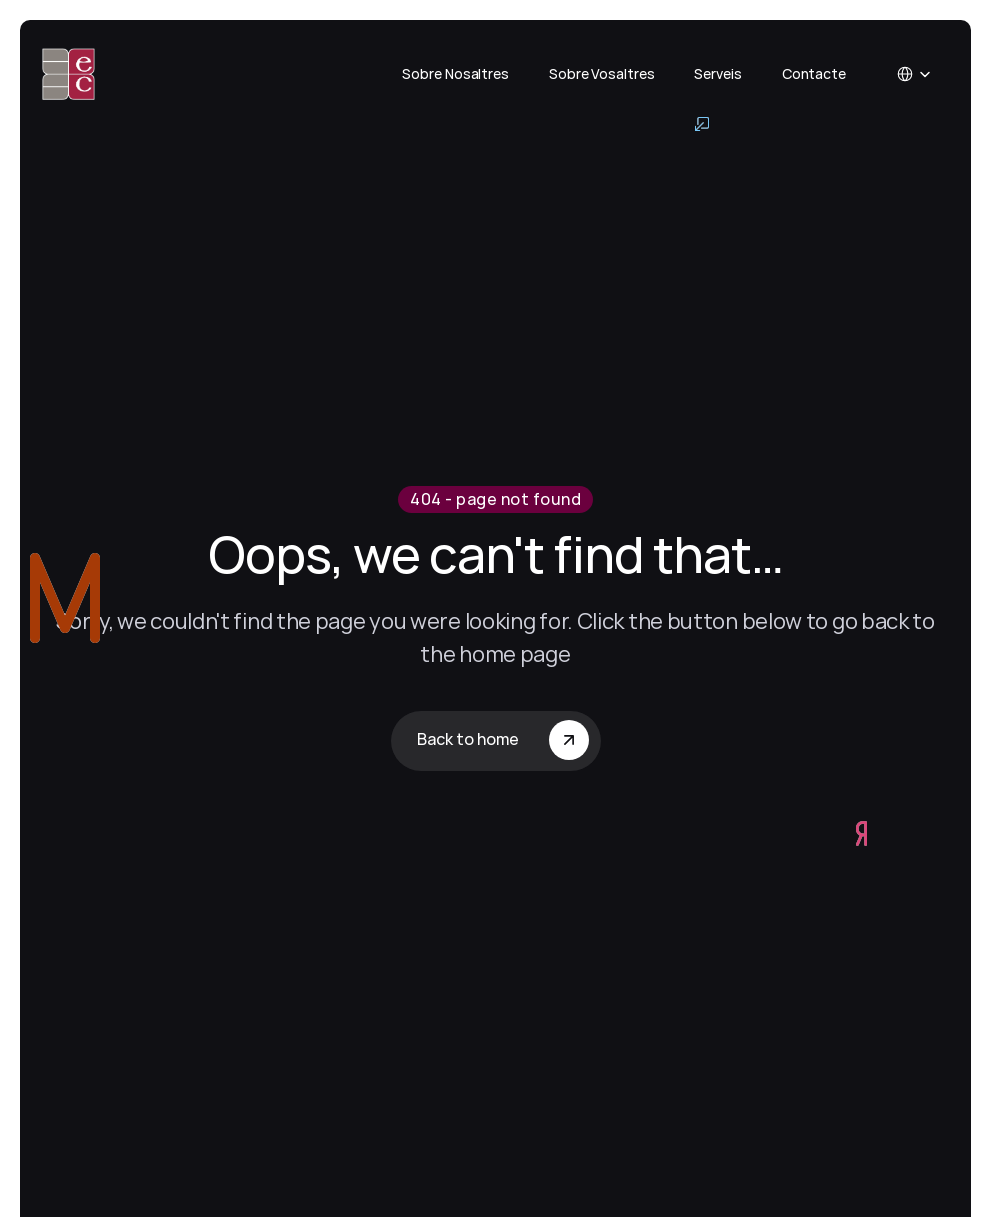  Describe the element at coordinates (65, 598) in the screenshot. I see `indicates a label or category starting with "M"` at that location.